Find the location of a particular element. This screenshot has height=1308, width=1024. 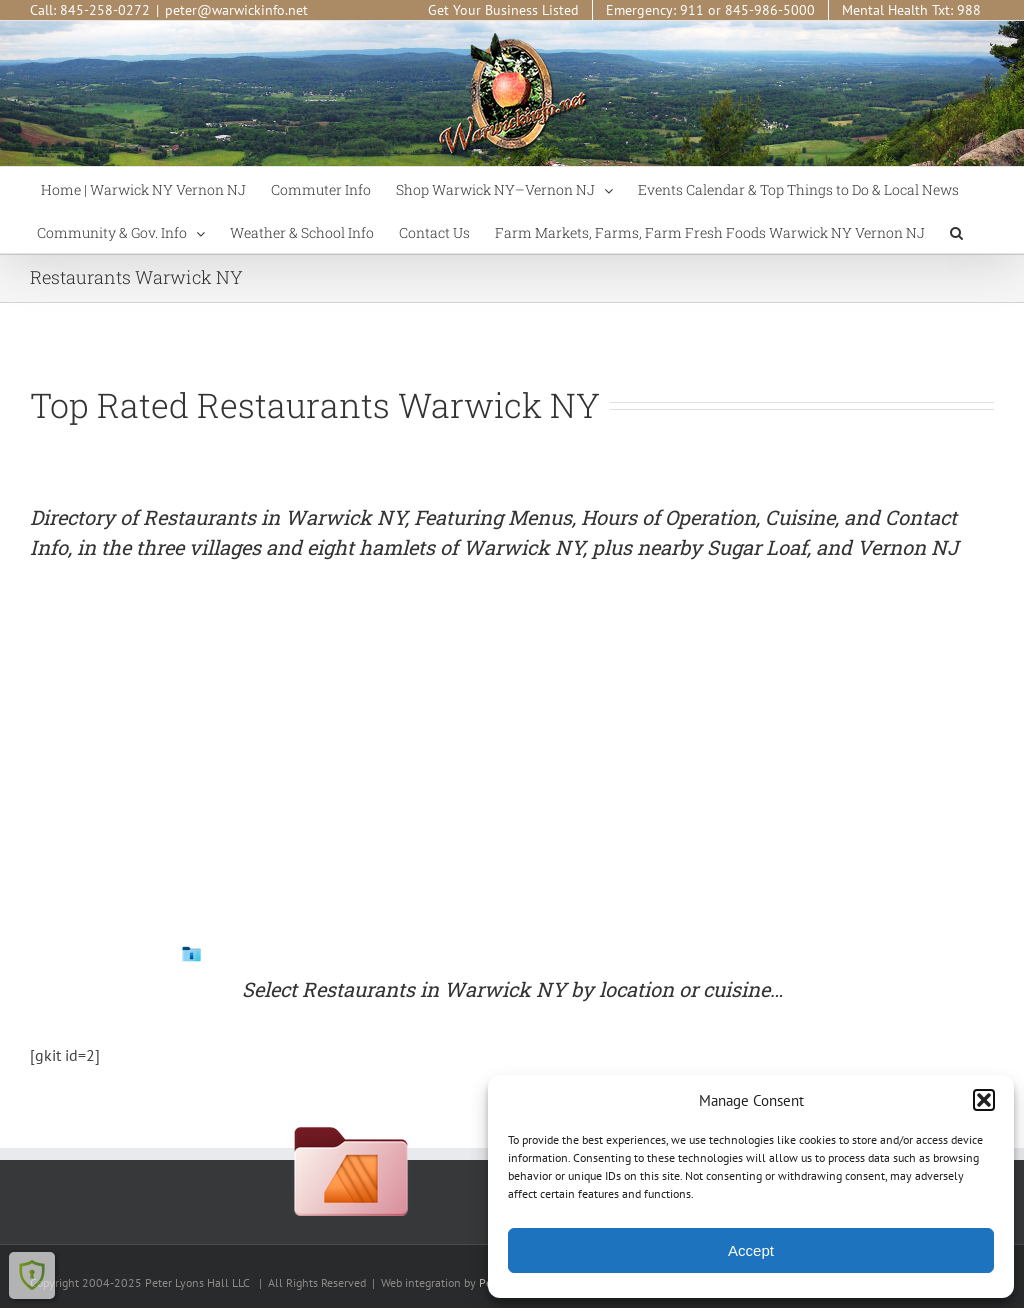

open folder containing USB drive files is located at coordinates (191, 954).